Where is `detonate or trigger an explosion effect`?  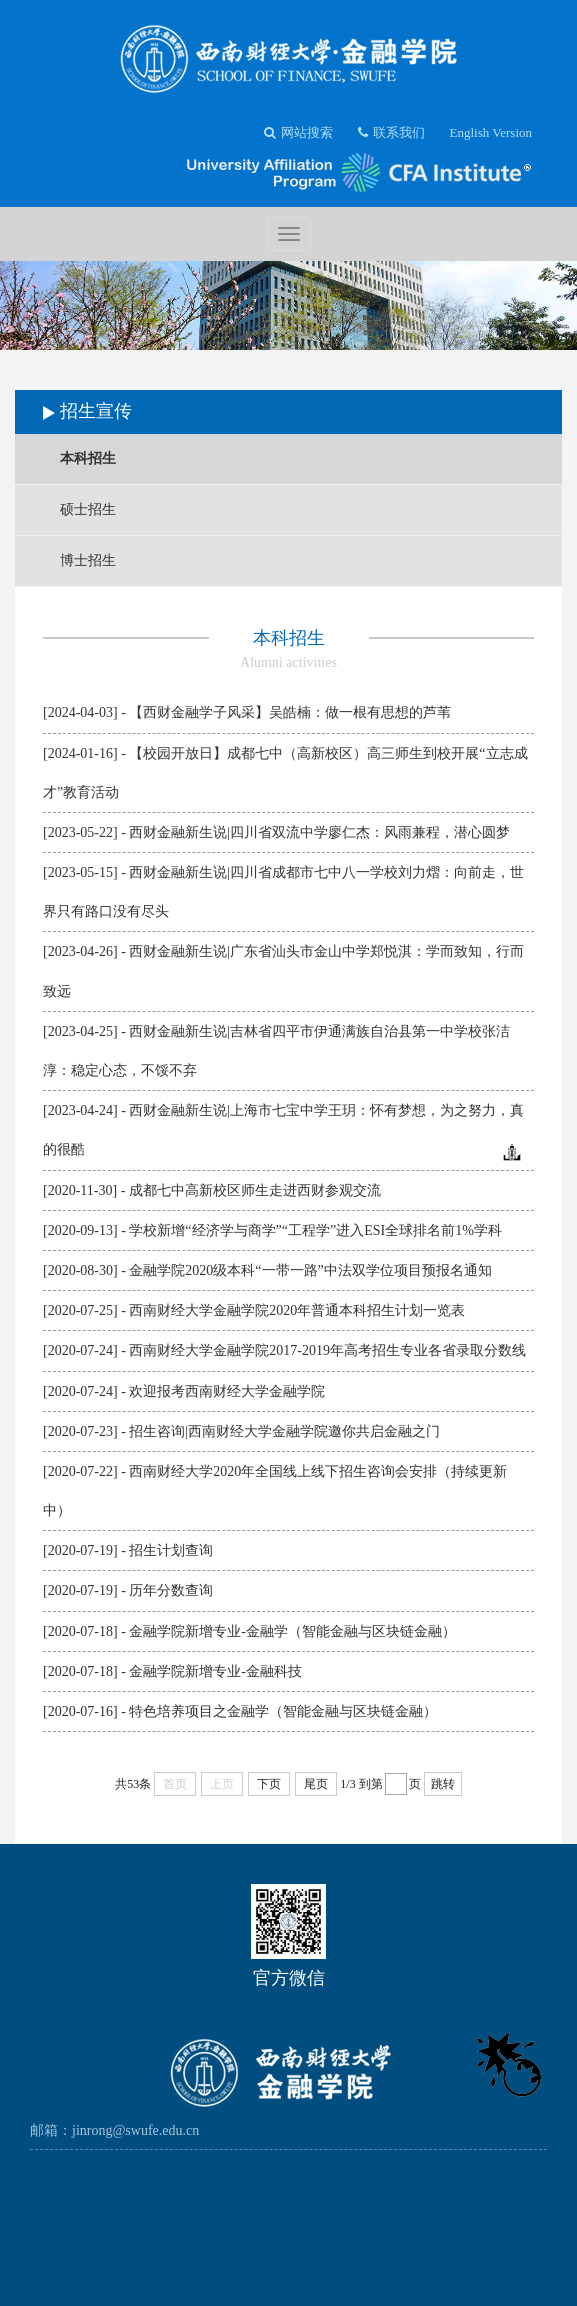
detonate or trigger an explosion effect is located at coordinates (509, 2064).